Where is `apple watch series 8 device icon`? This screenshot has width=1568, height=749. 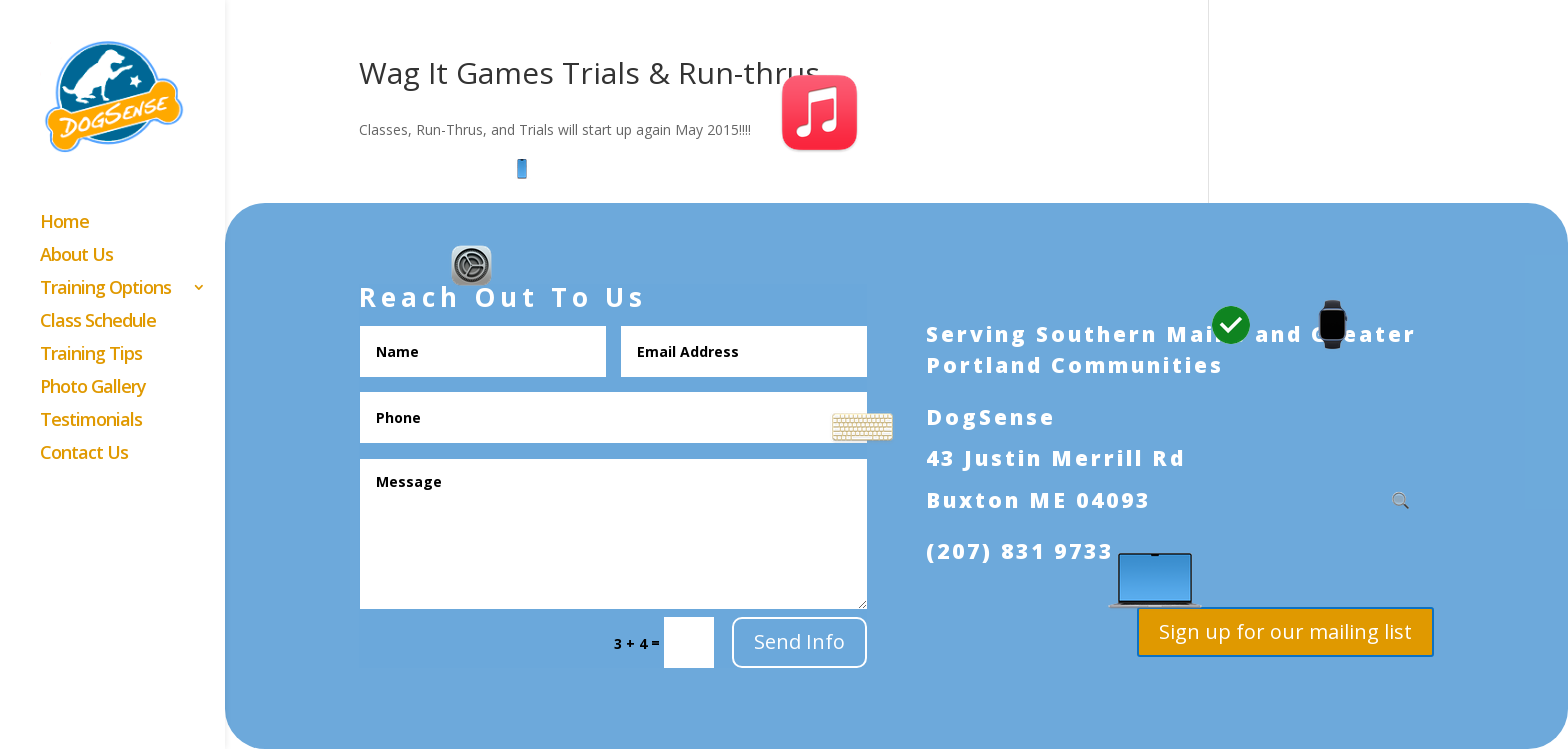 apple watch series 8 device icon is located at coordinates (1332, 324).